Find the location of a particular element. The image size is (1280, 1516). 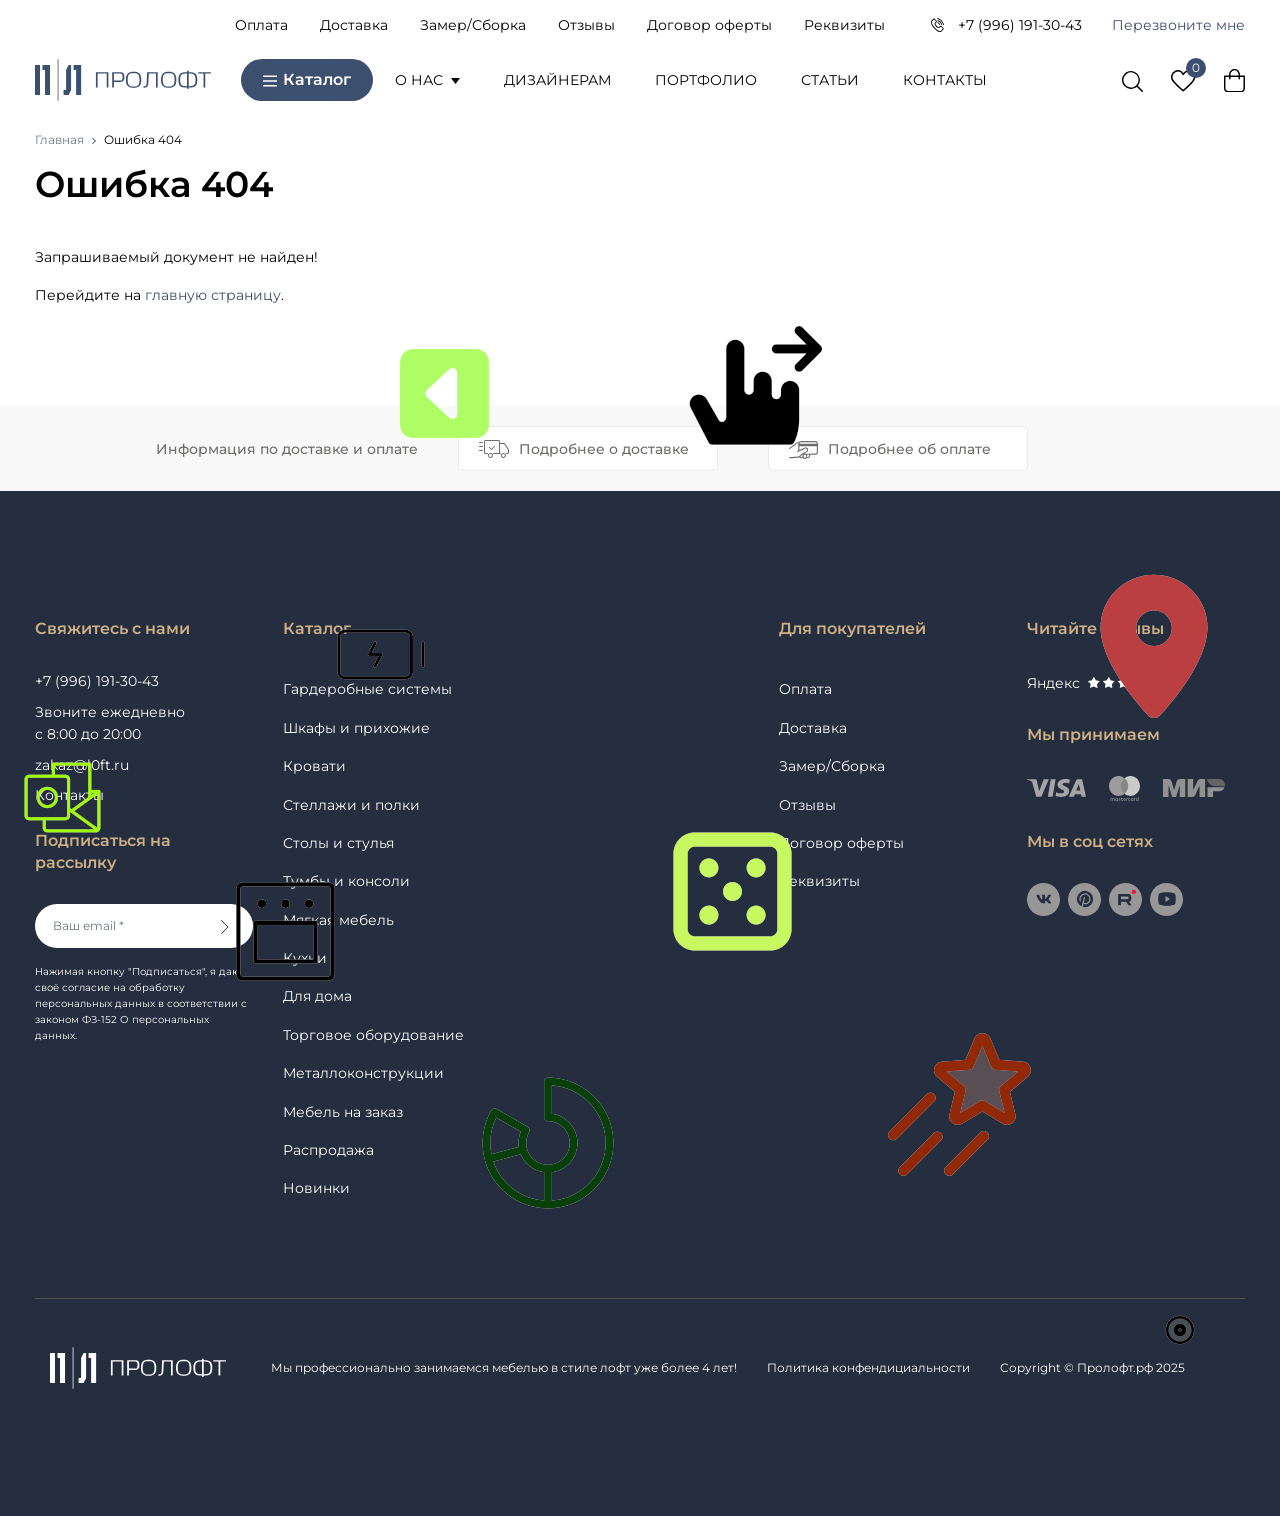

mark as favorite or highlight content is located at coordinates (959, 1104).